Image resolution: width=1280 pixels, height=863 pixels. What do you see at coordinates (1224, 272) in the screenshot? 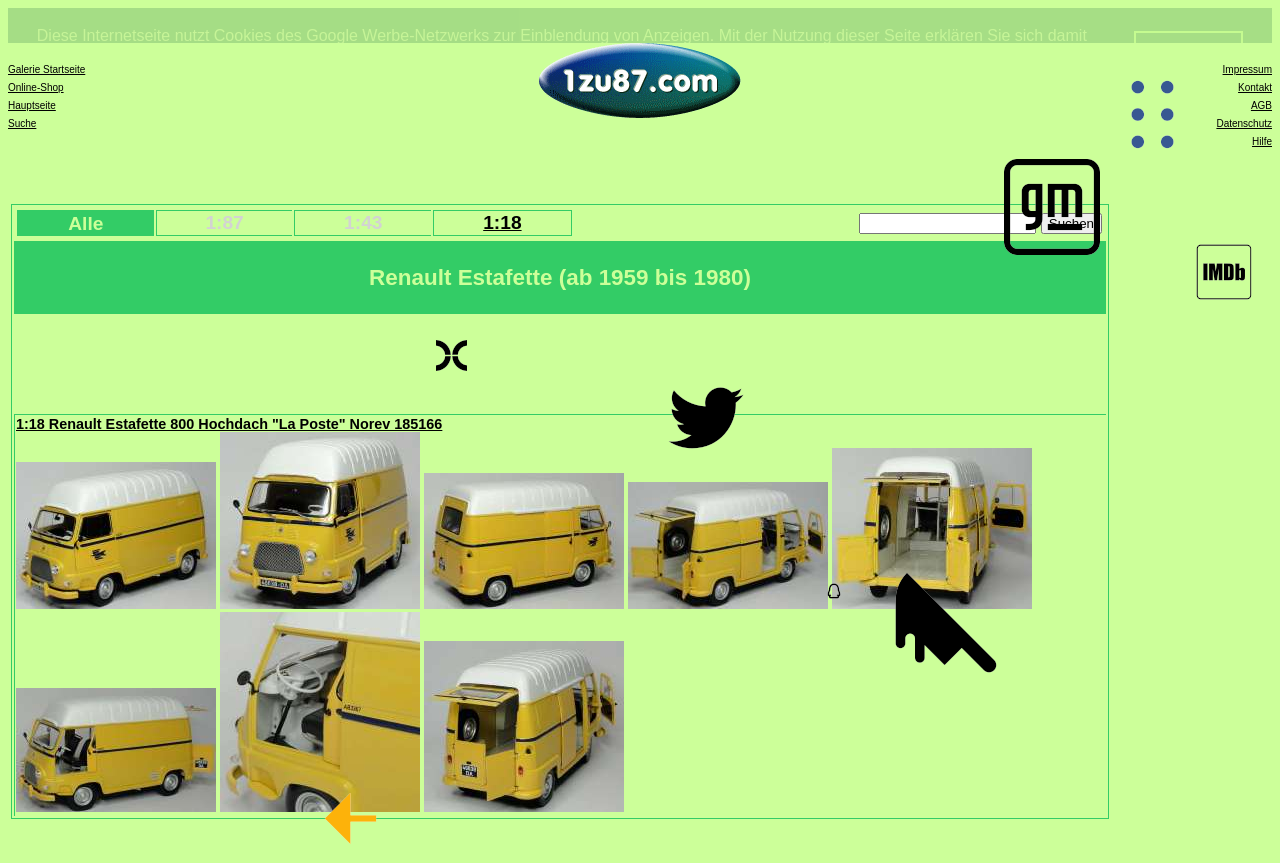
I see `open the IMDb app or website` at bounding box center [1224, 272].